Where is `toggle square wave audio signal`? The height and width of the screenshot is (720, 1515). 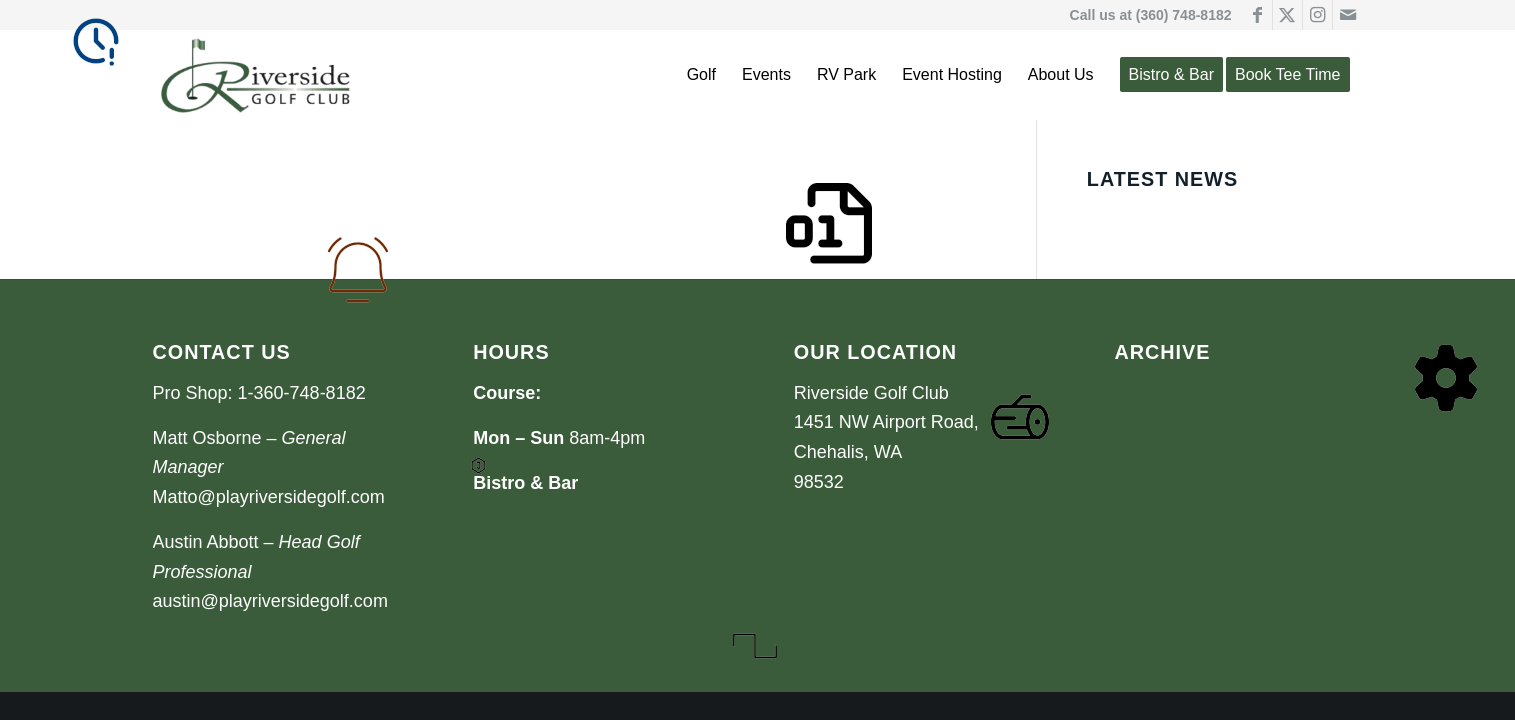 toggle square wave audio signal is located at coordinates (755, 646).